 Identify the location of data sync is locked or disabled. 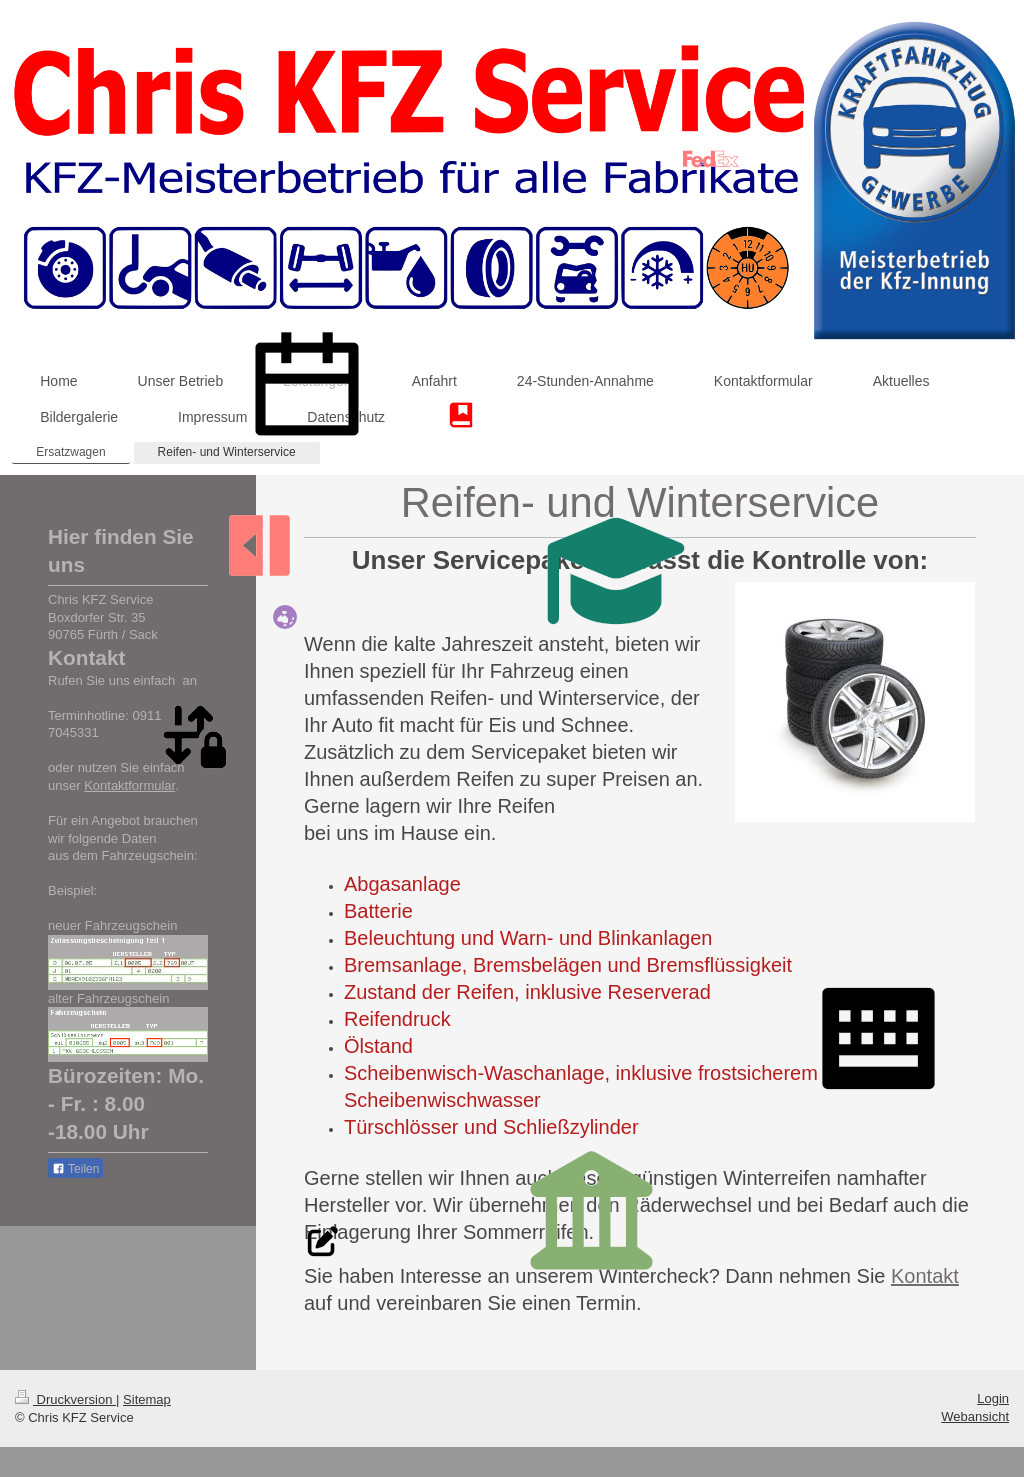
(193, 735).